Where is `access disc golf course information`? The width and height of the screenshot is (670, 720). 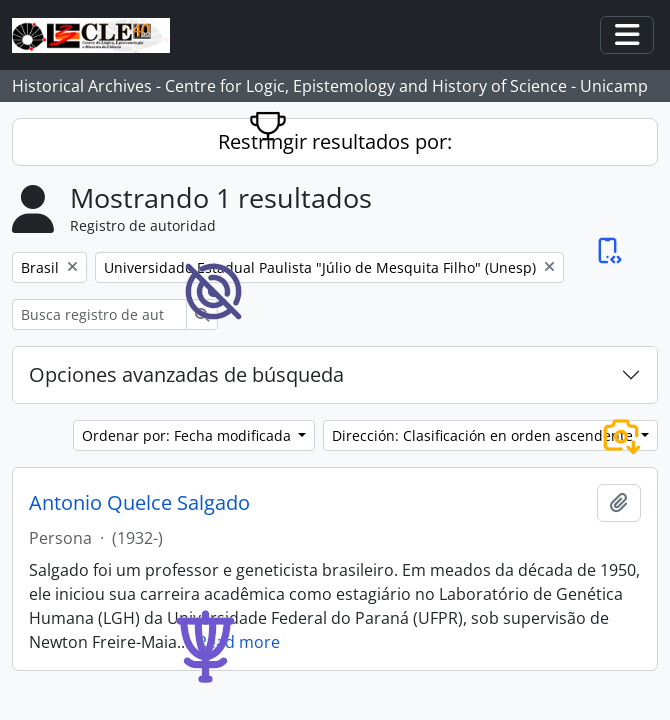
access disc golf course information is located at coordinates (205, 646).